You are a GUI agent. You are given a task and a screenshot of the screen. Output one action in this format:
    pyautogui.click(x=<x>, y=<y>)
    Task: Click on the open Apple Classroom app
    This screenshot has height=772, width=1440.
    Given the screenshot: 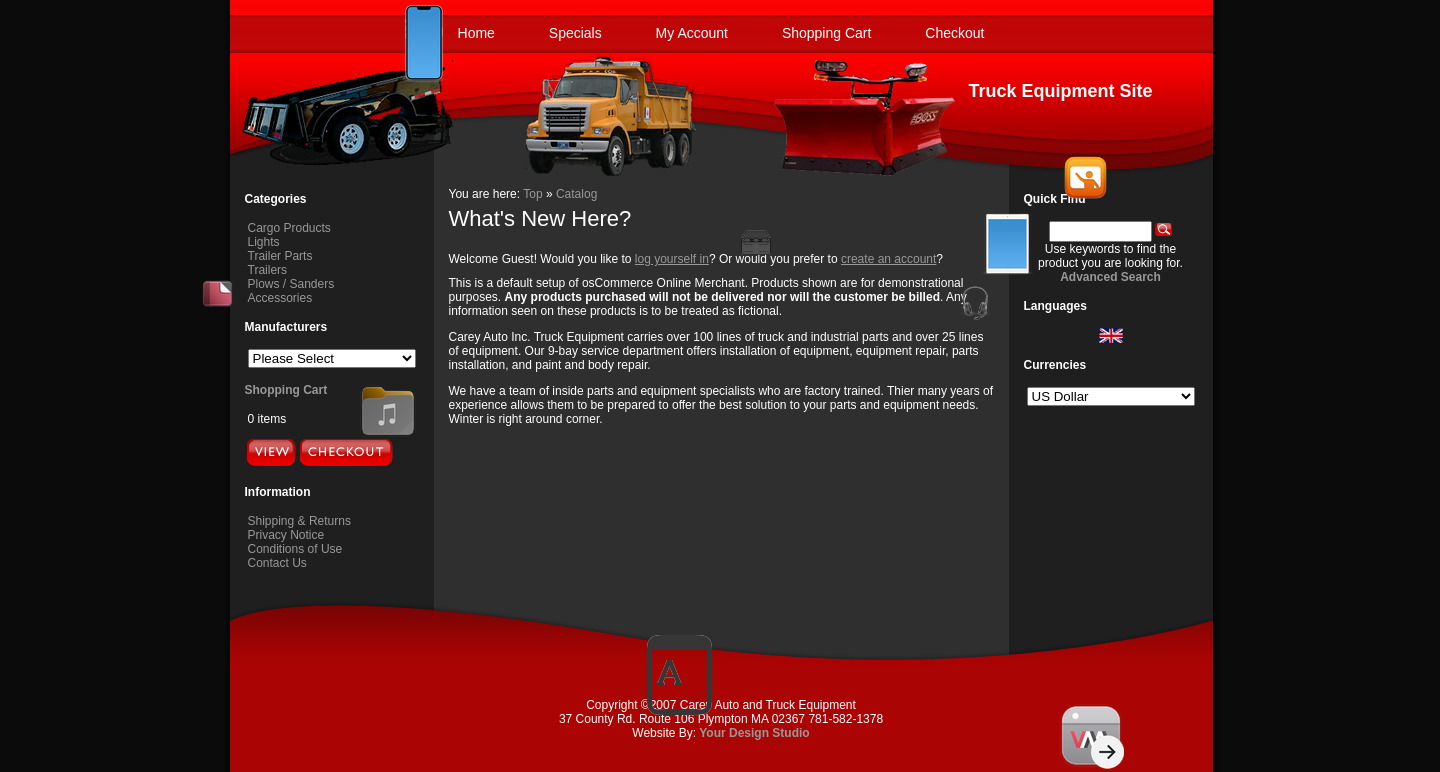 What is the action you would take?
    pyautogui.click(x=1085, y=177)
    